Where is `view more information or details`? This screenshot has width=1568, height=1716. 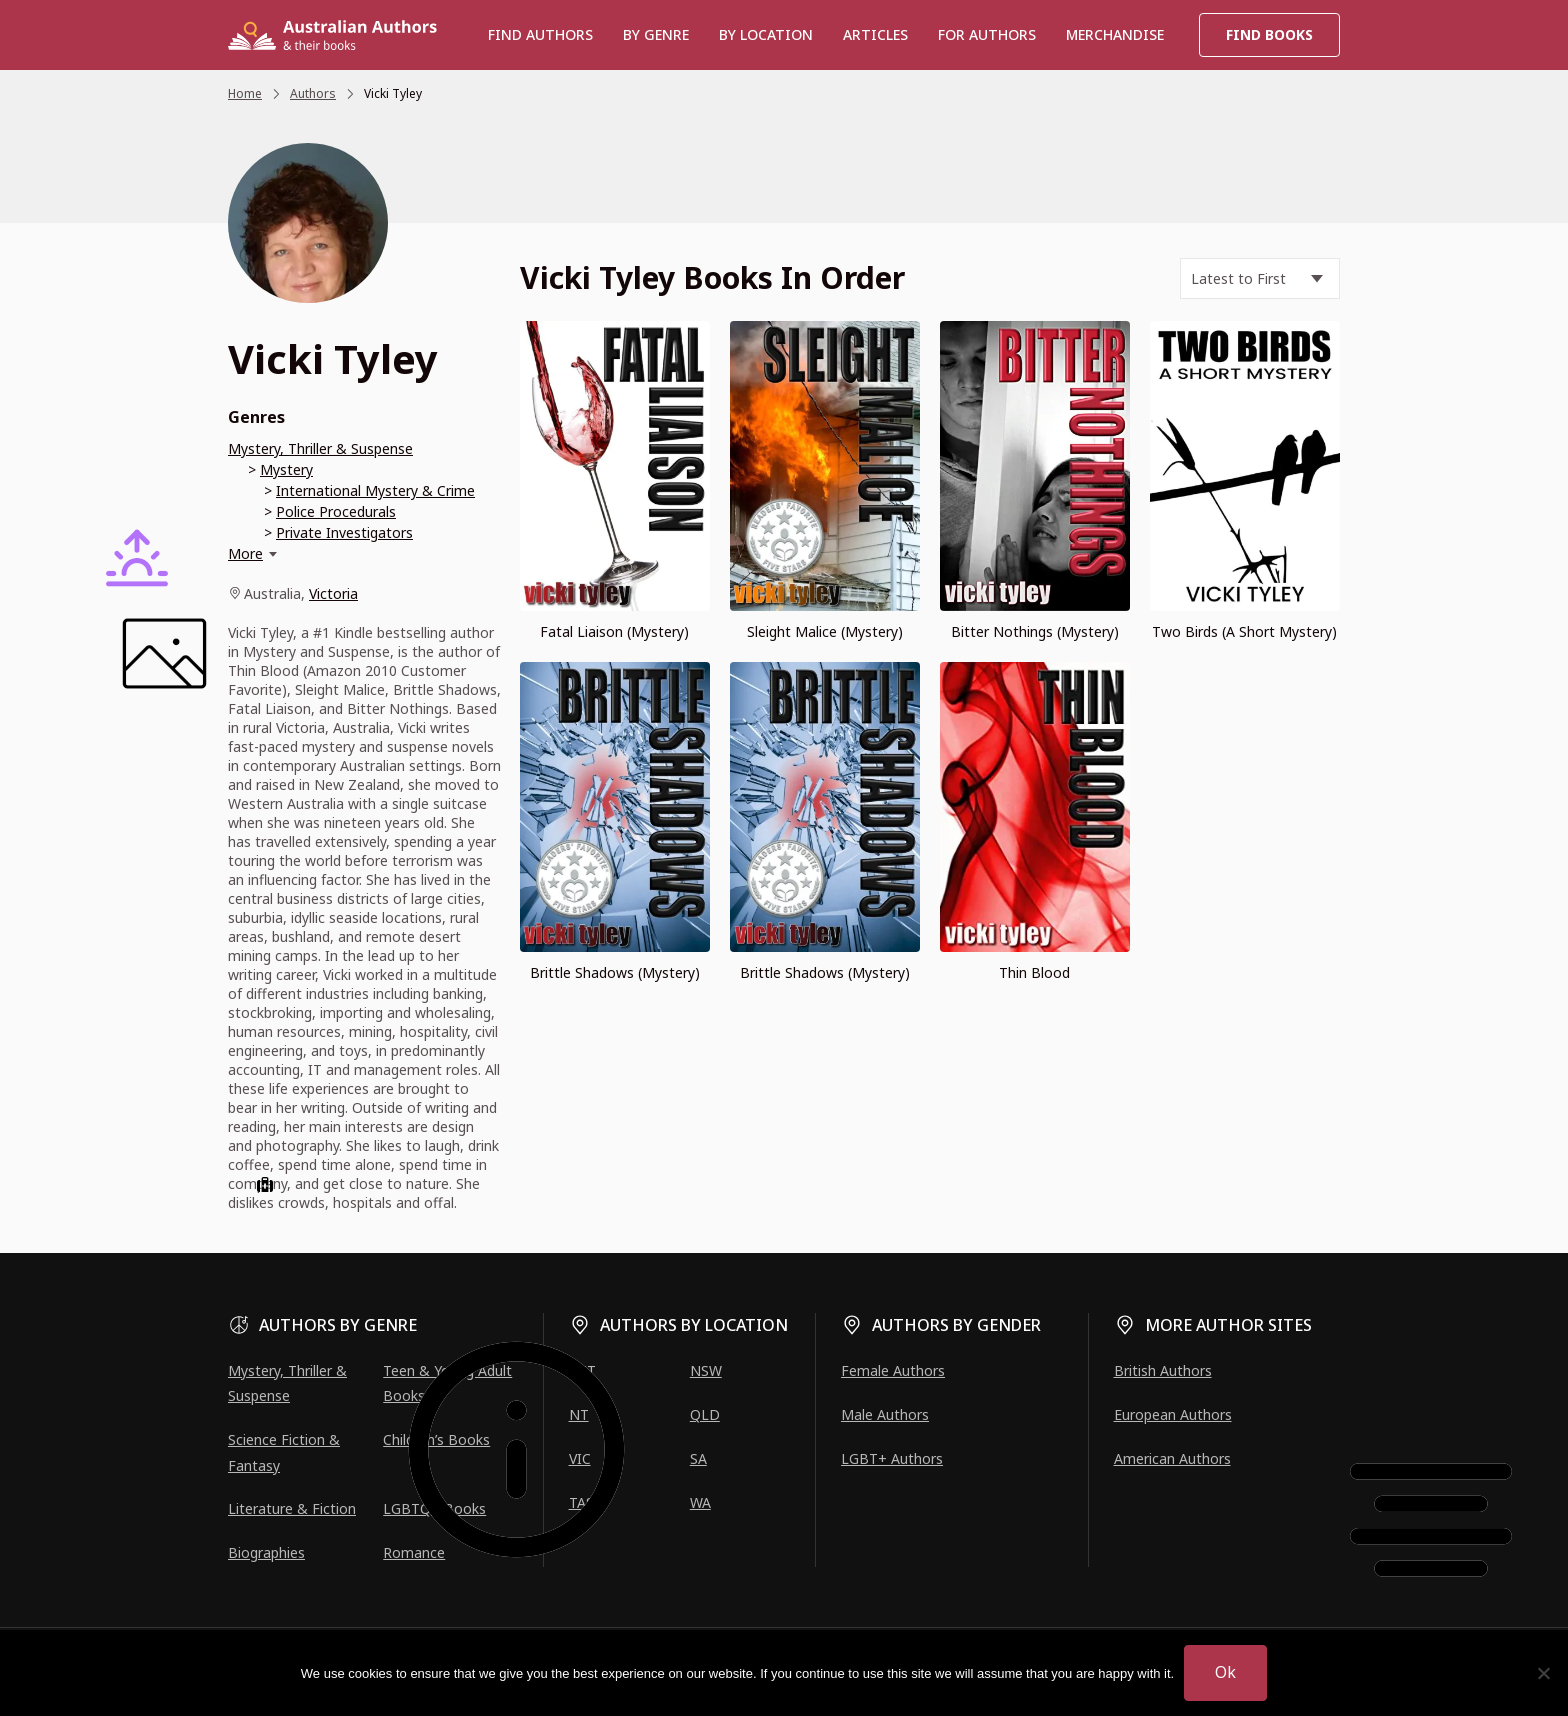 view more information or details is located at coordinates (516, 1449).